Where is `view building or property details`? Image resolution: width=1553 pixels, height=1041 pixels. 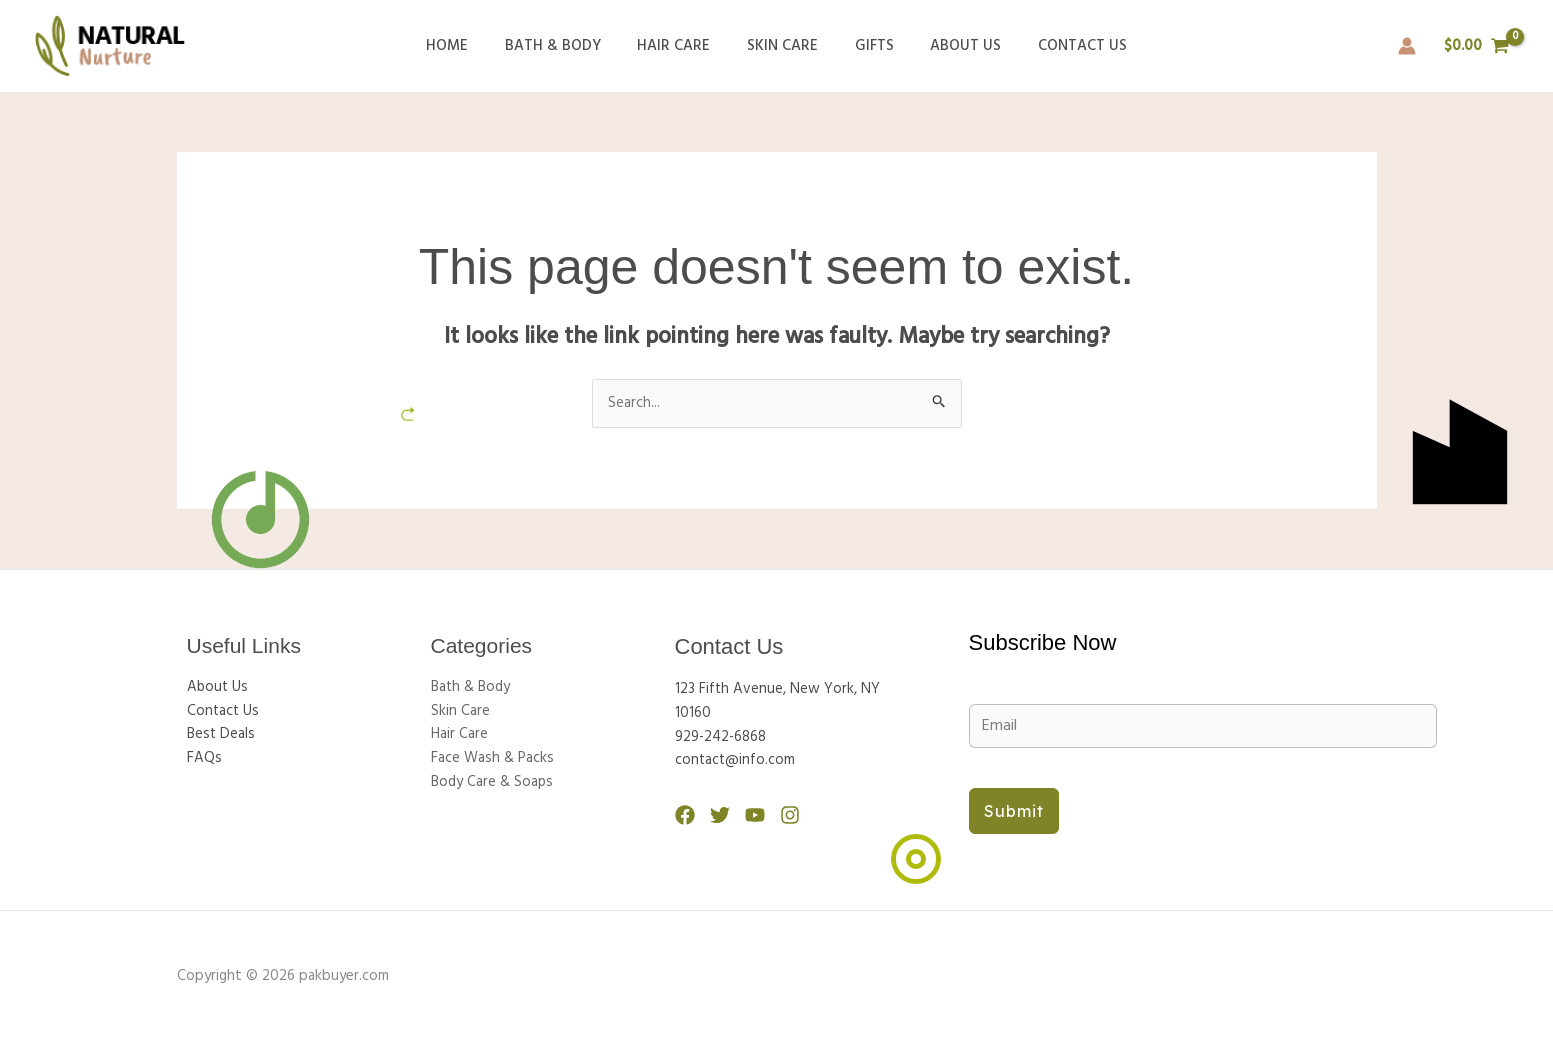
view building or property details is located at coordinates (1460, 457).